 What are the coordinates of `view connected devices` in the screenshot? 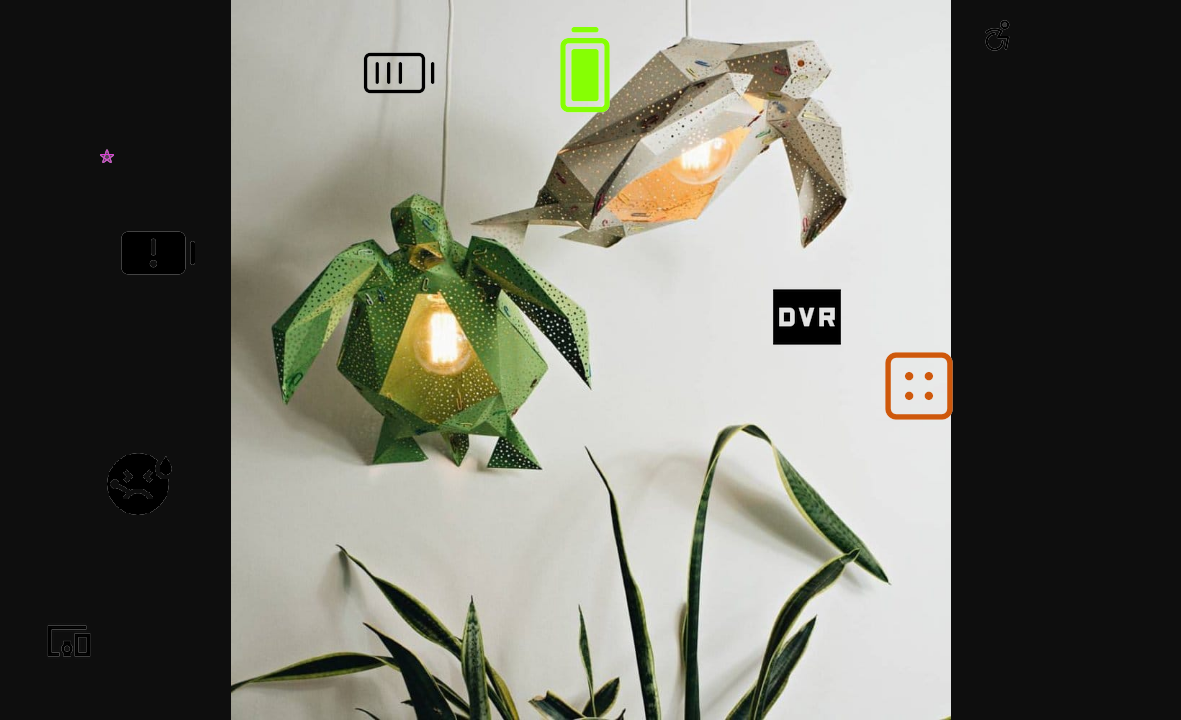 It's located at (69, 641).